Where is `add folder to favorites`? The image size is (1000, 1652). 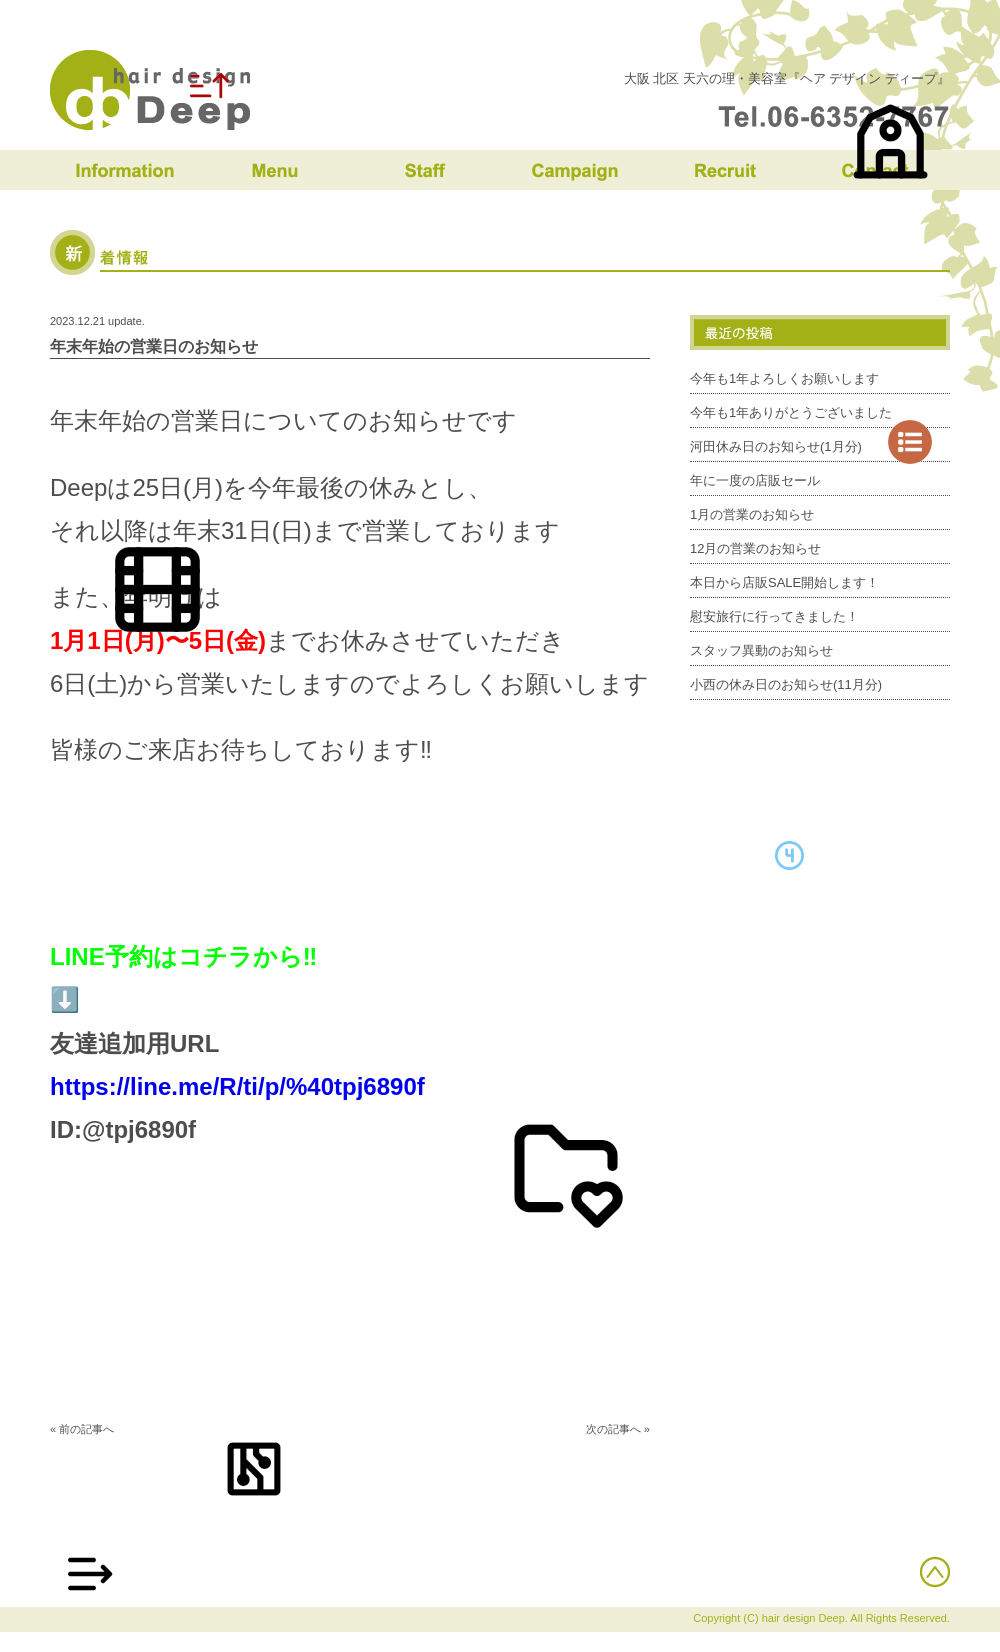 add folder to favorites is located at coordinates (566, 1171).